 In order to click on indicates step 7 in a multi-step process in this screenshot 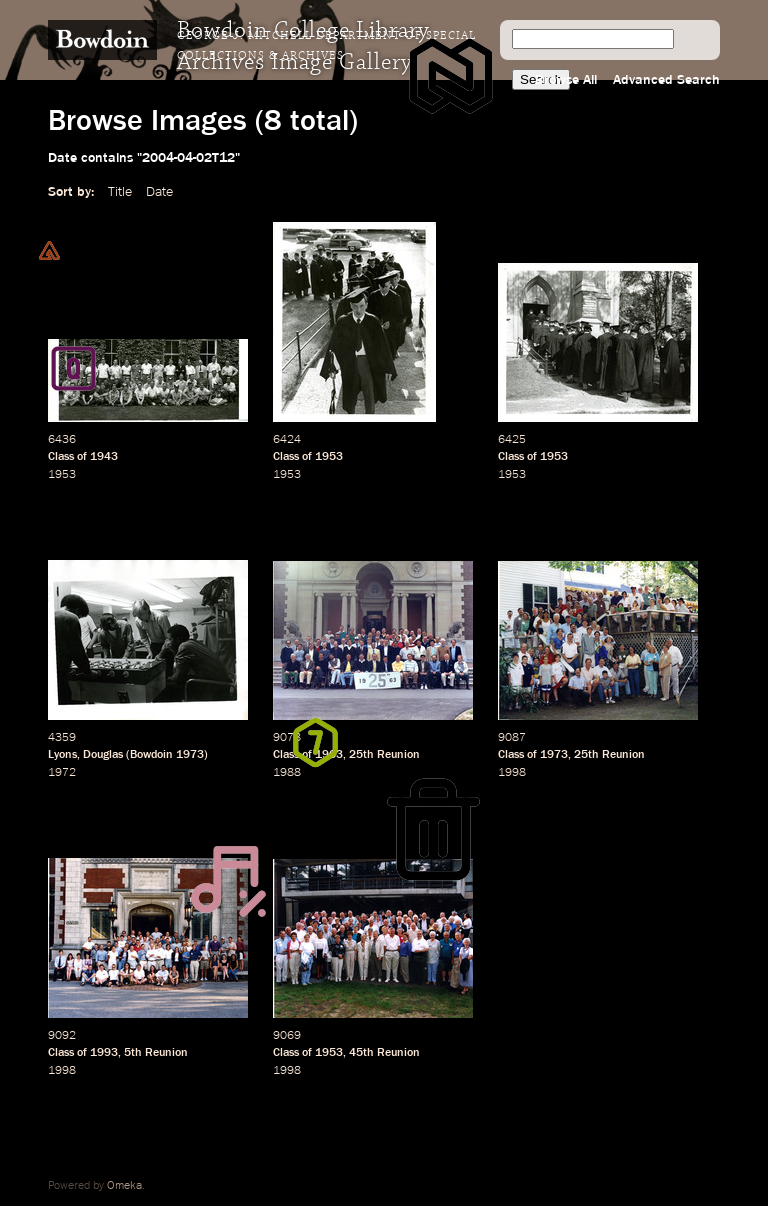, I will do `click(315, 742)`.